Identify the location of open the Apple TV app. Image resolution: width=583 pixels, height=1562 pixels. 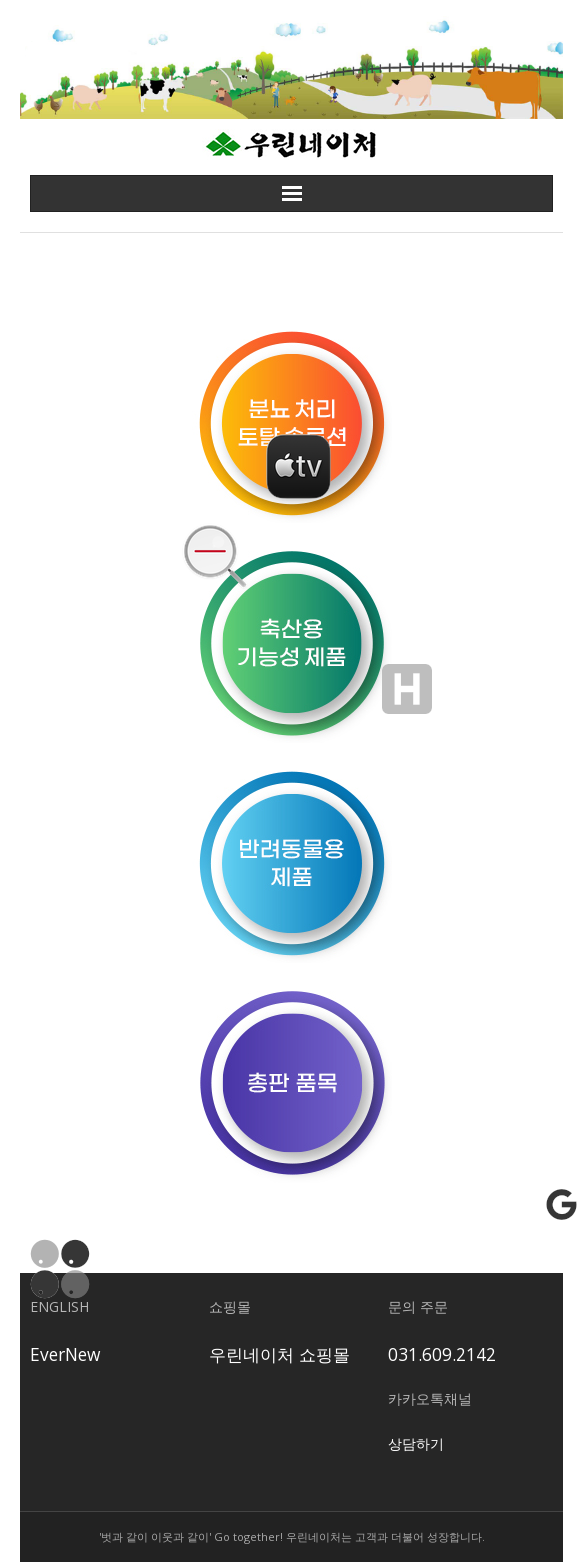
(298, 466).